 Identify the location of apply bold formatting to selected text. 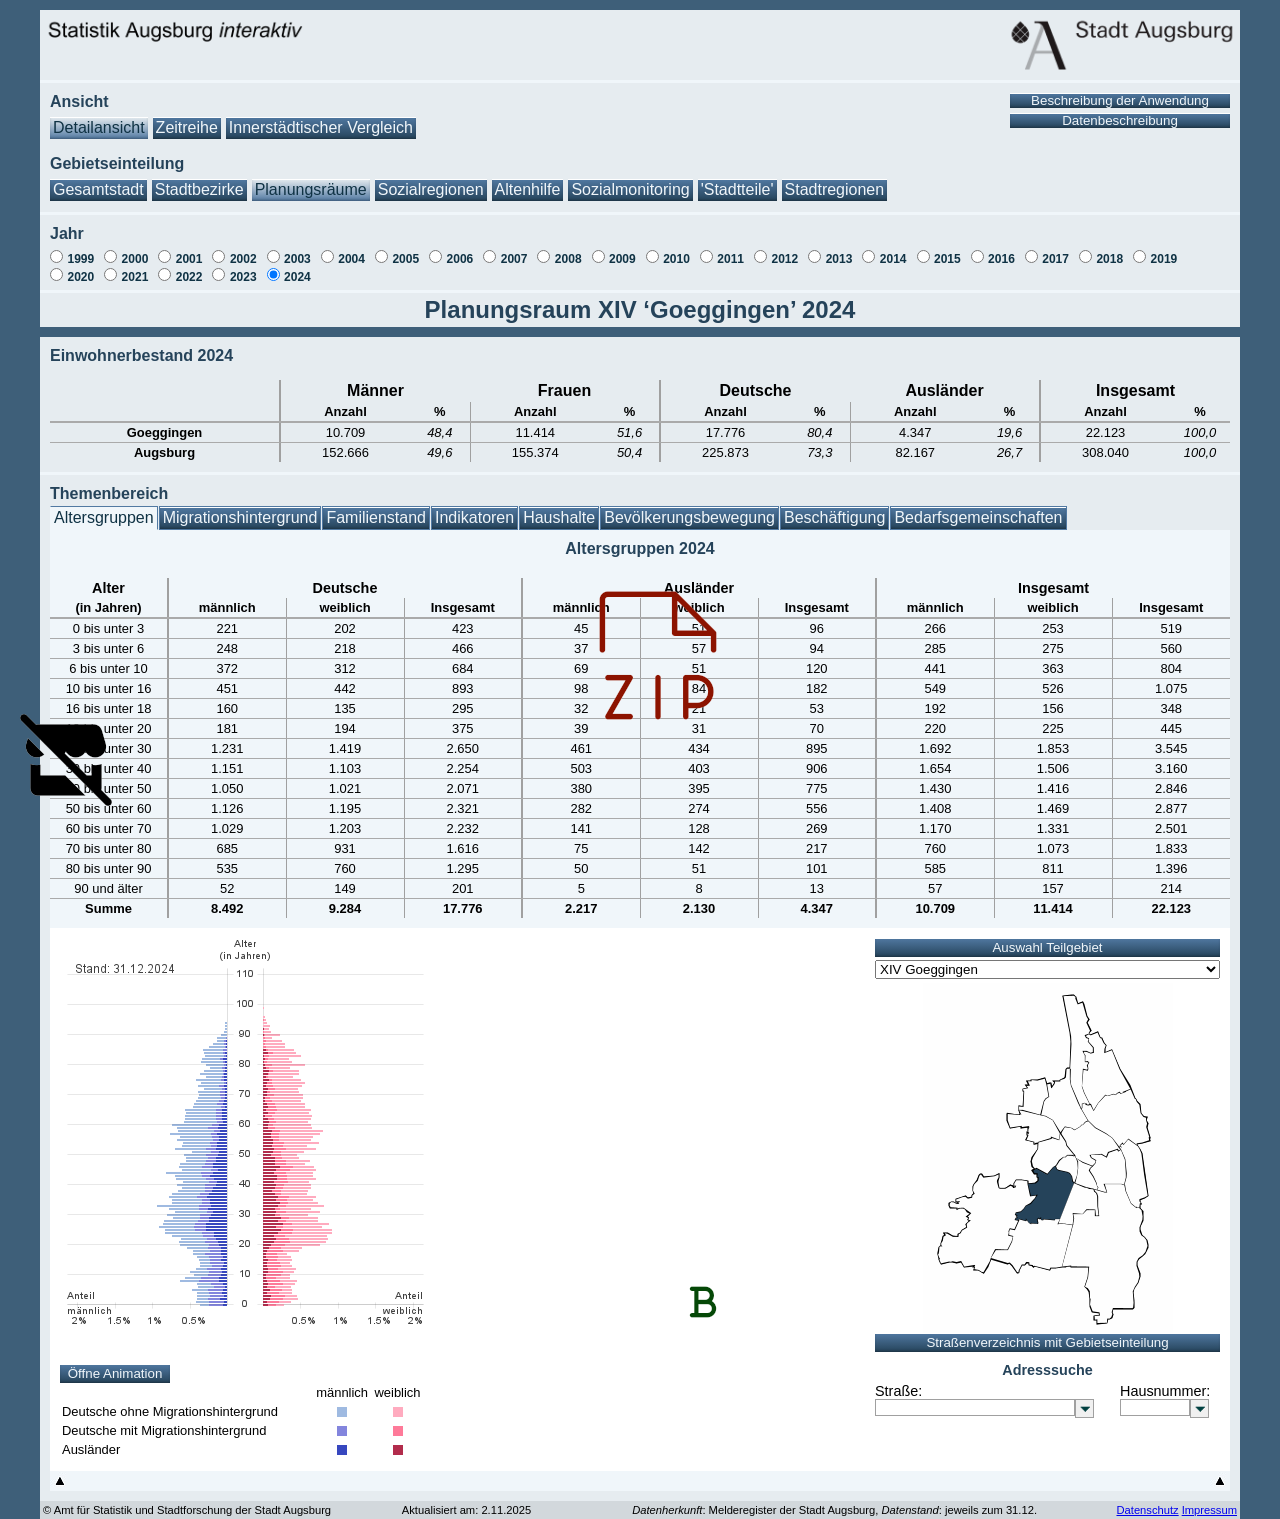
(703, 1302).